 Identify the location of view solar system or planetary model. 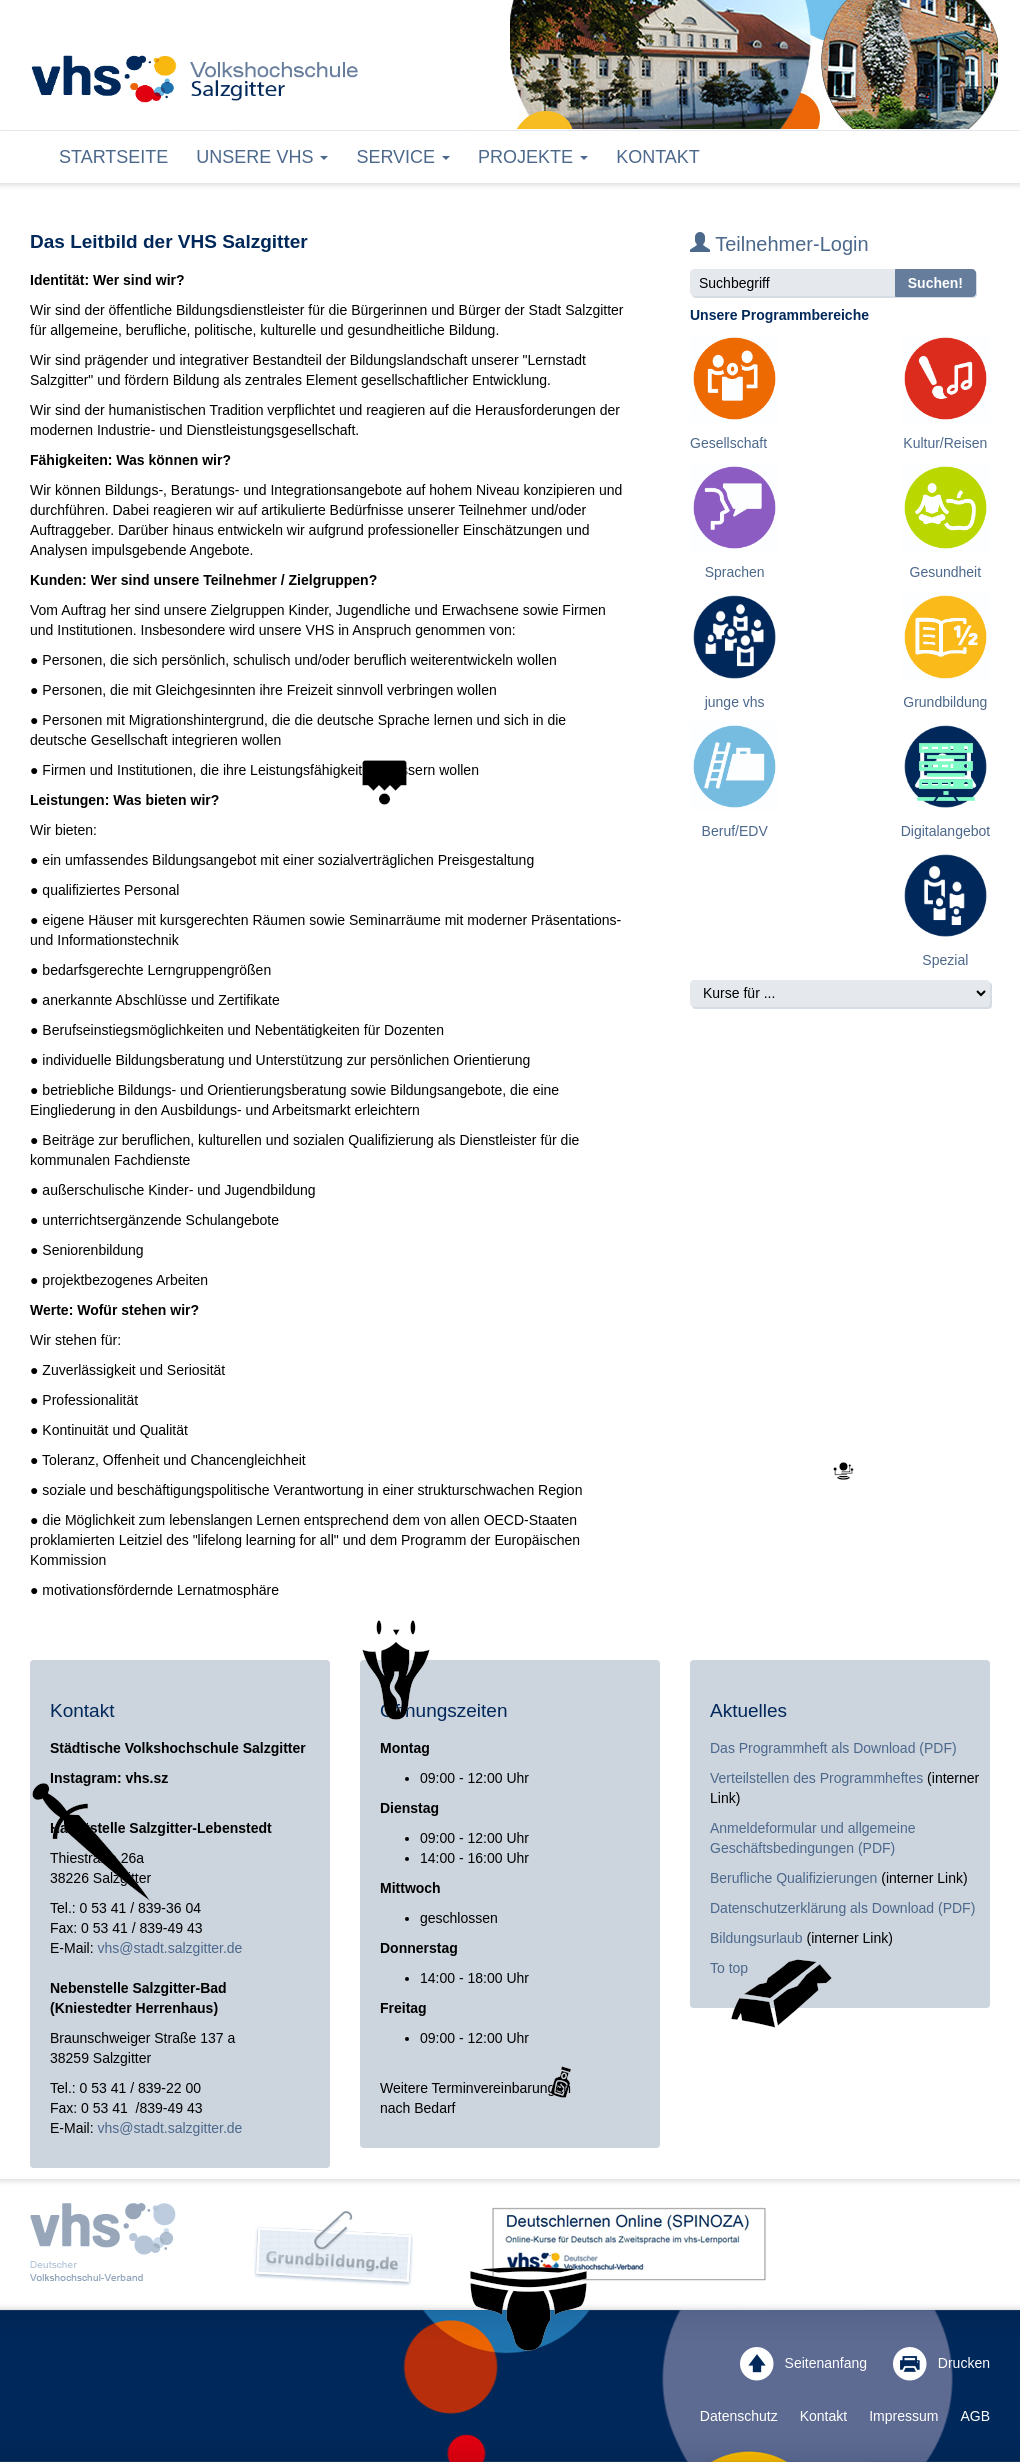
(843, 1470).